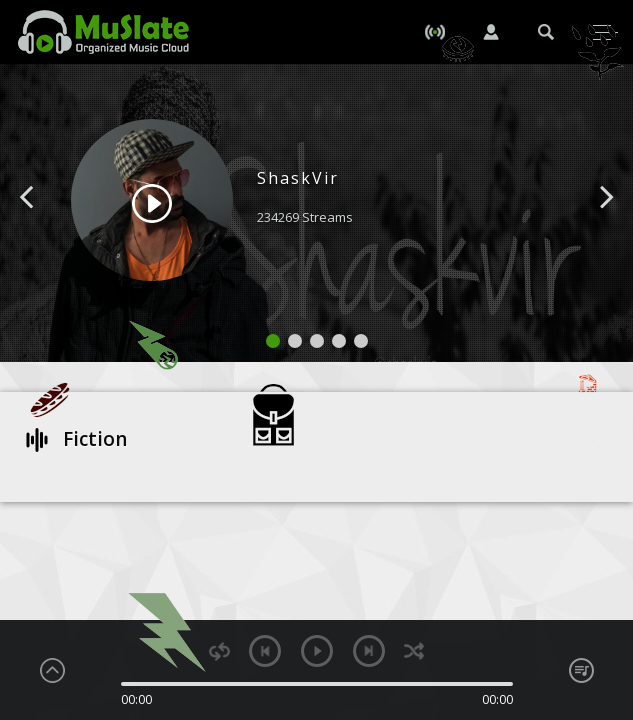 This screenshot has height=720, width=633. I want to click on indicates quick view or instant preview mode, so click(458, 49).